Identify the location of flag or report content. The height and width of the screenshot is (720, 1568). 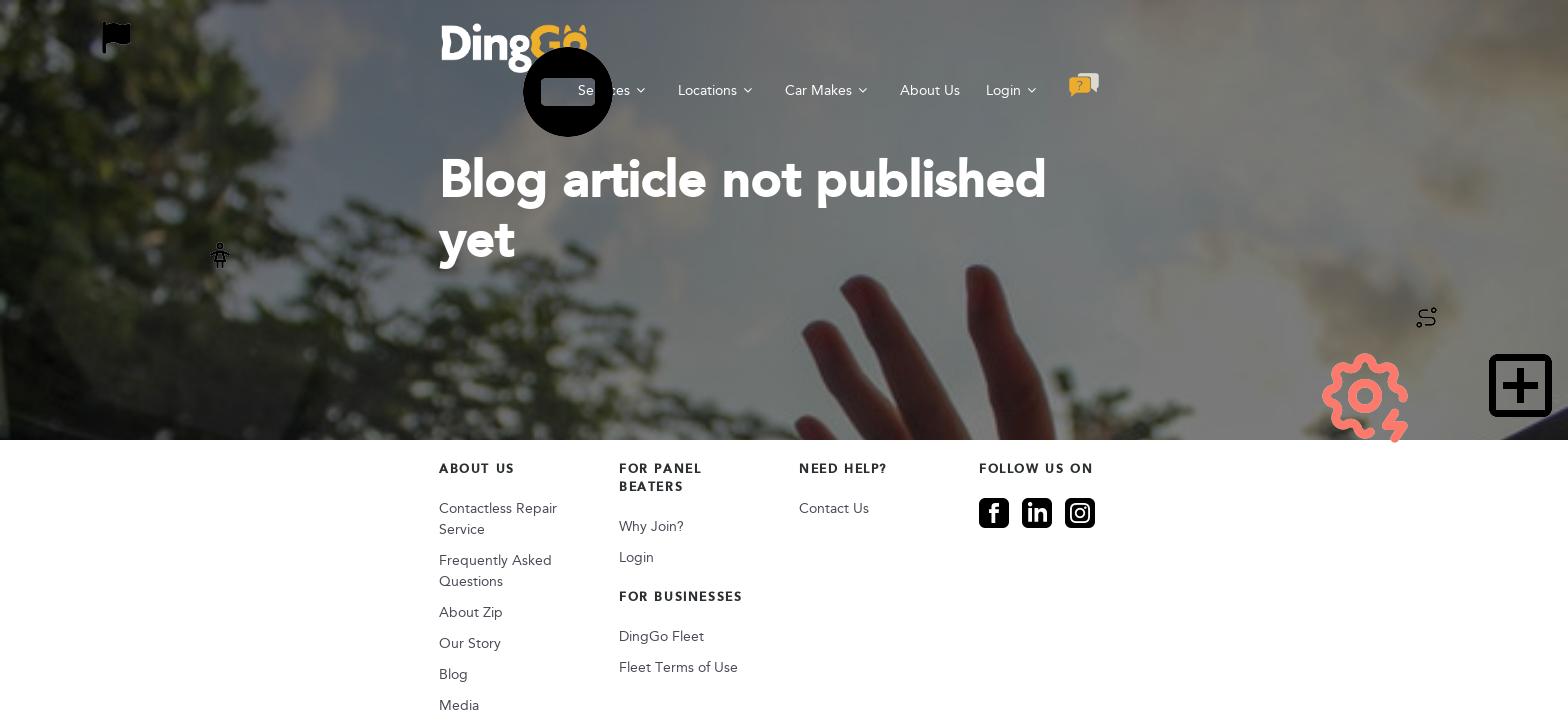
(116, 37).